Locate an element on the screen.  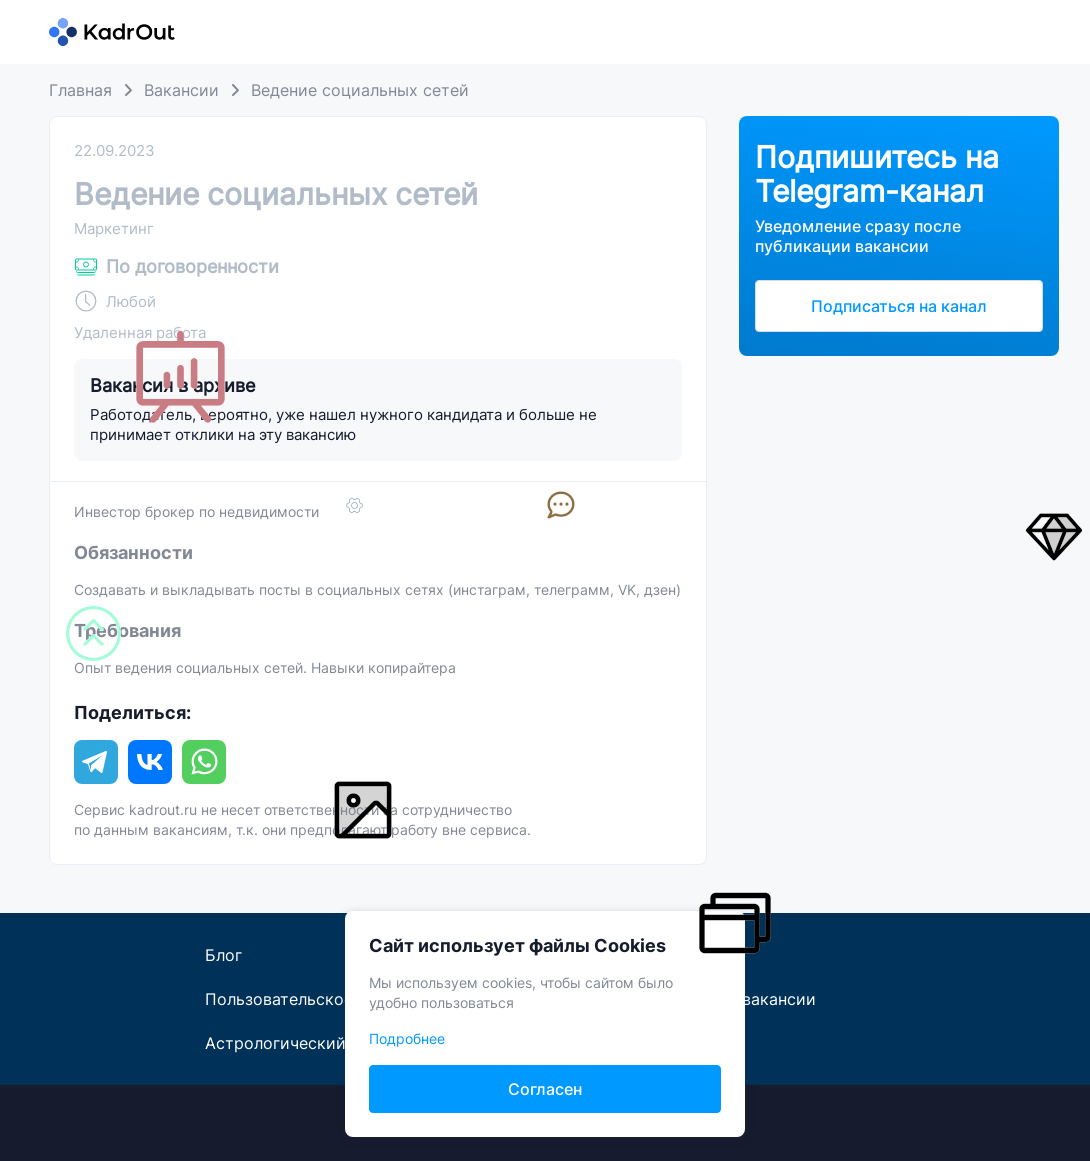
open sketch app is located at coordinates (1054, 536).